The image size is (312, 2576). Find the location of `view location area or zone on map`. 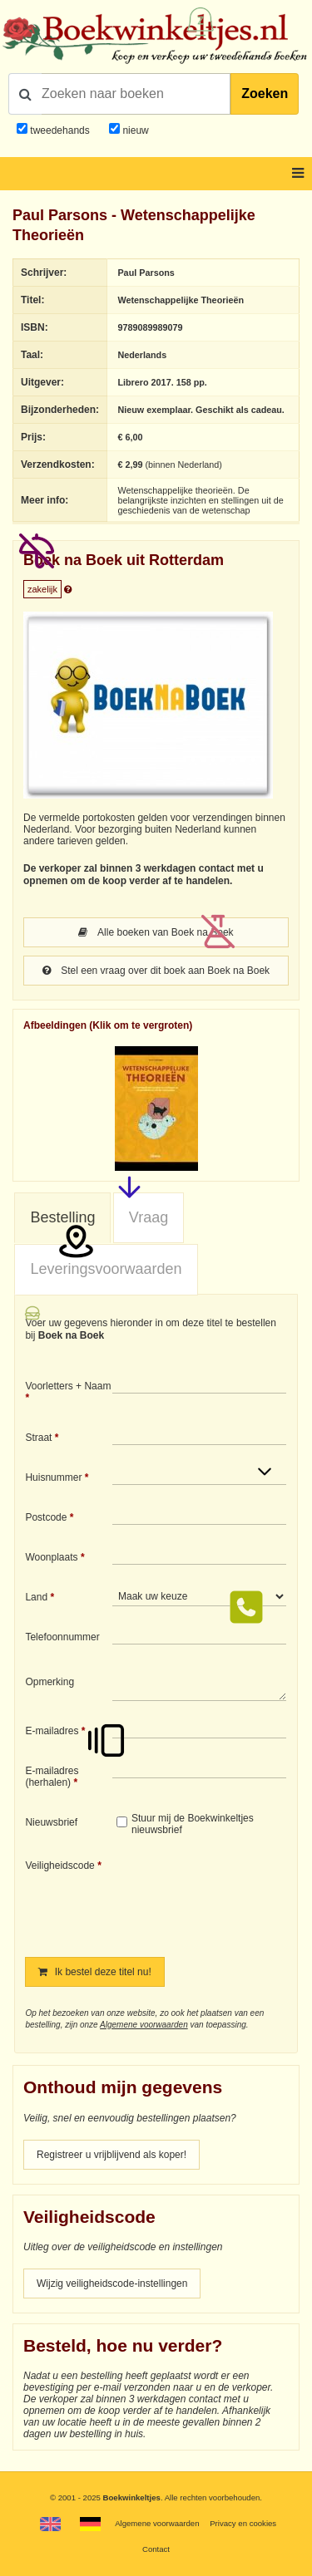

view location area or zone on map is located at coordinates (76, 1241).